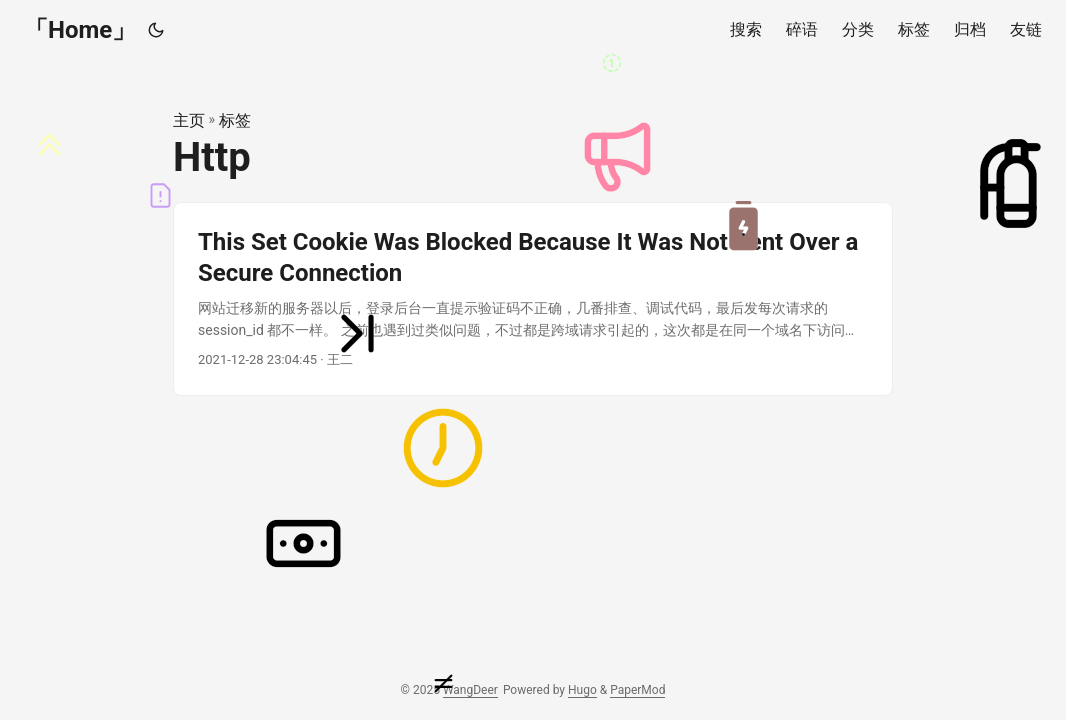 The height and width of the screenshot is (720, 1066). I want to click on indicates a file with an error or issue, so click(160, 195).